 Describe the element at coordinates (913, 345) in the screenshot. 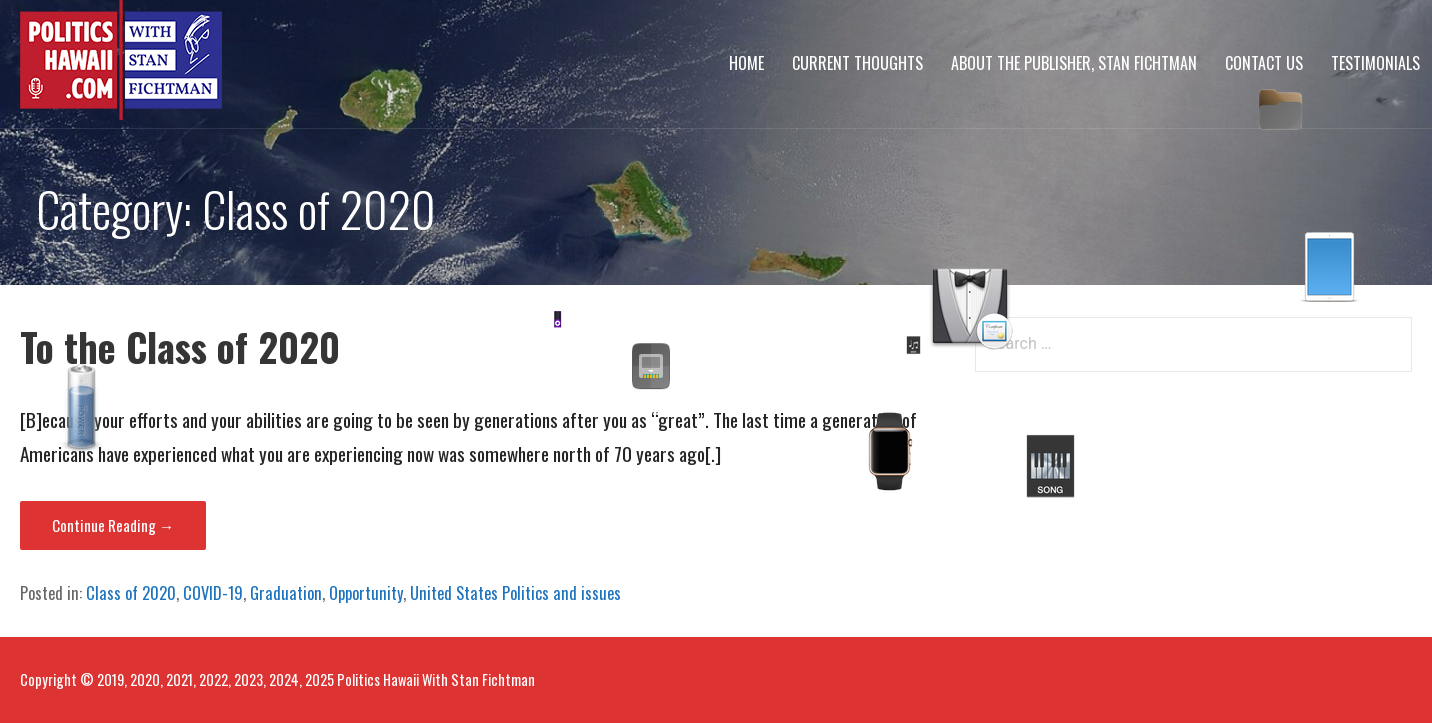

I see `a standard MIDI file in GarageBand` at that location.